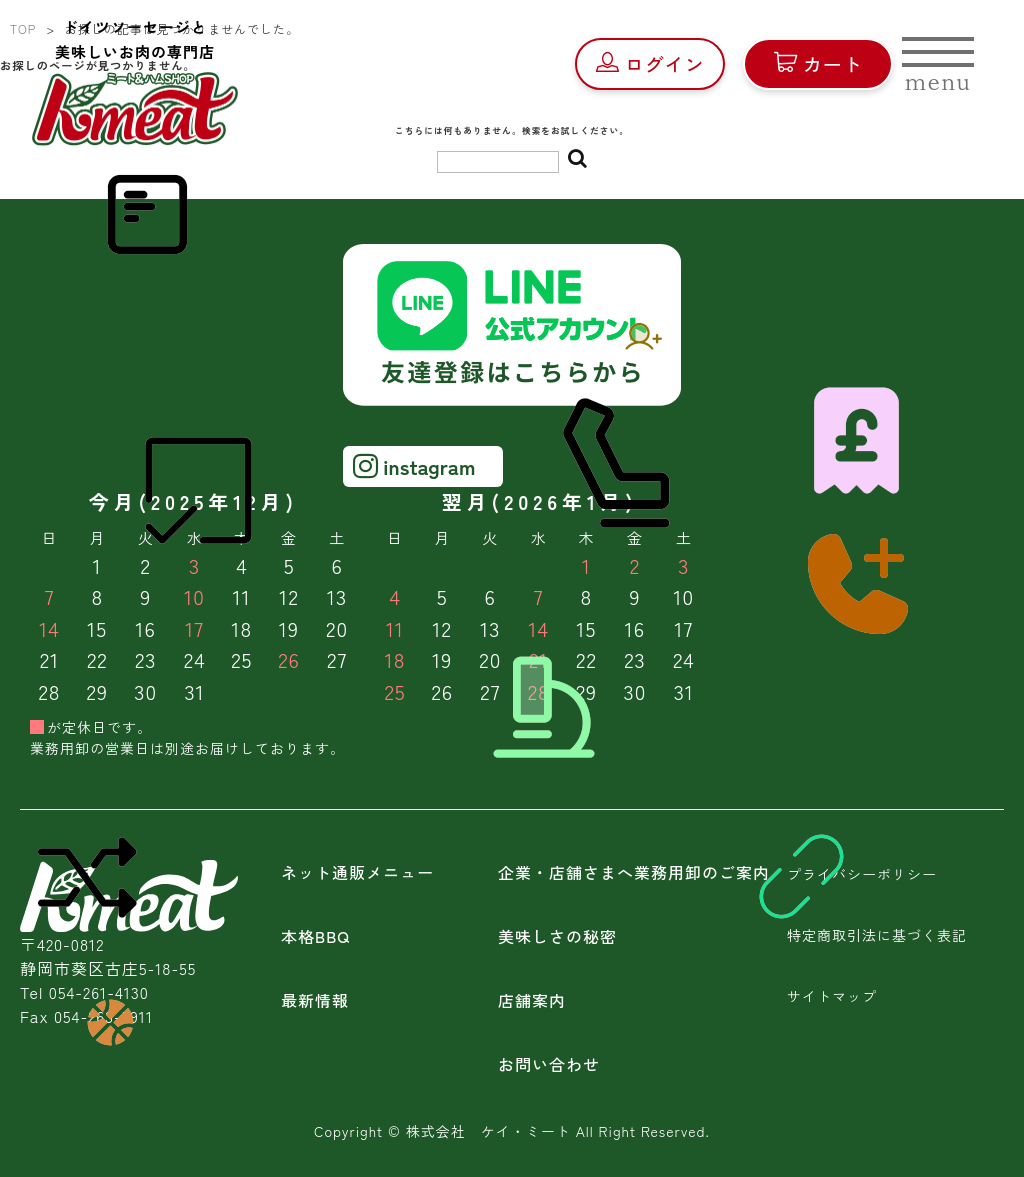  What do you see at coordinates (147, 214) in the screenshot?
I see `align content to top-left of container` at bounding box center [147, 214].